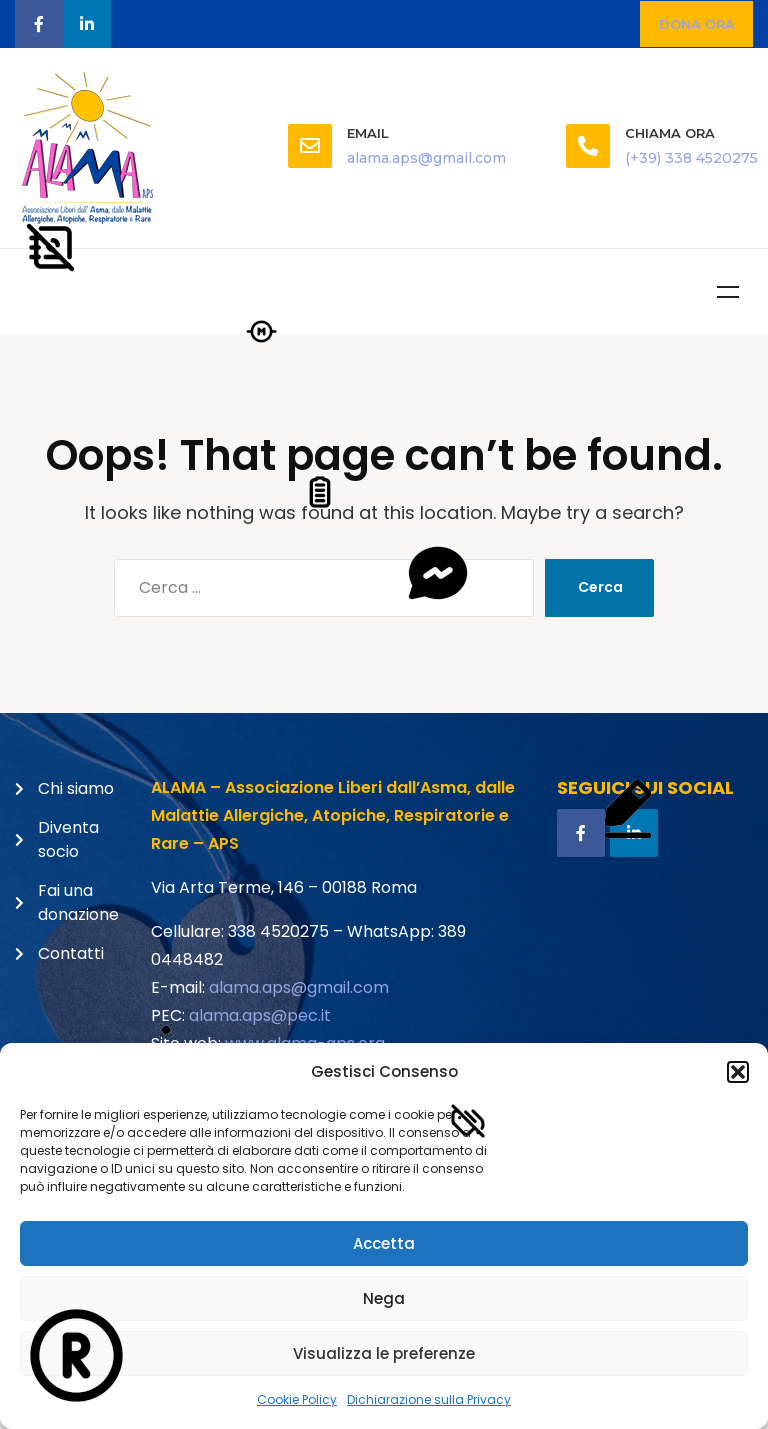 This screenshot has height=1429, width=768. Describe the element at coordinates (438, 573) in the screenshot. I see `open Facebook Messenger` at that location.